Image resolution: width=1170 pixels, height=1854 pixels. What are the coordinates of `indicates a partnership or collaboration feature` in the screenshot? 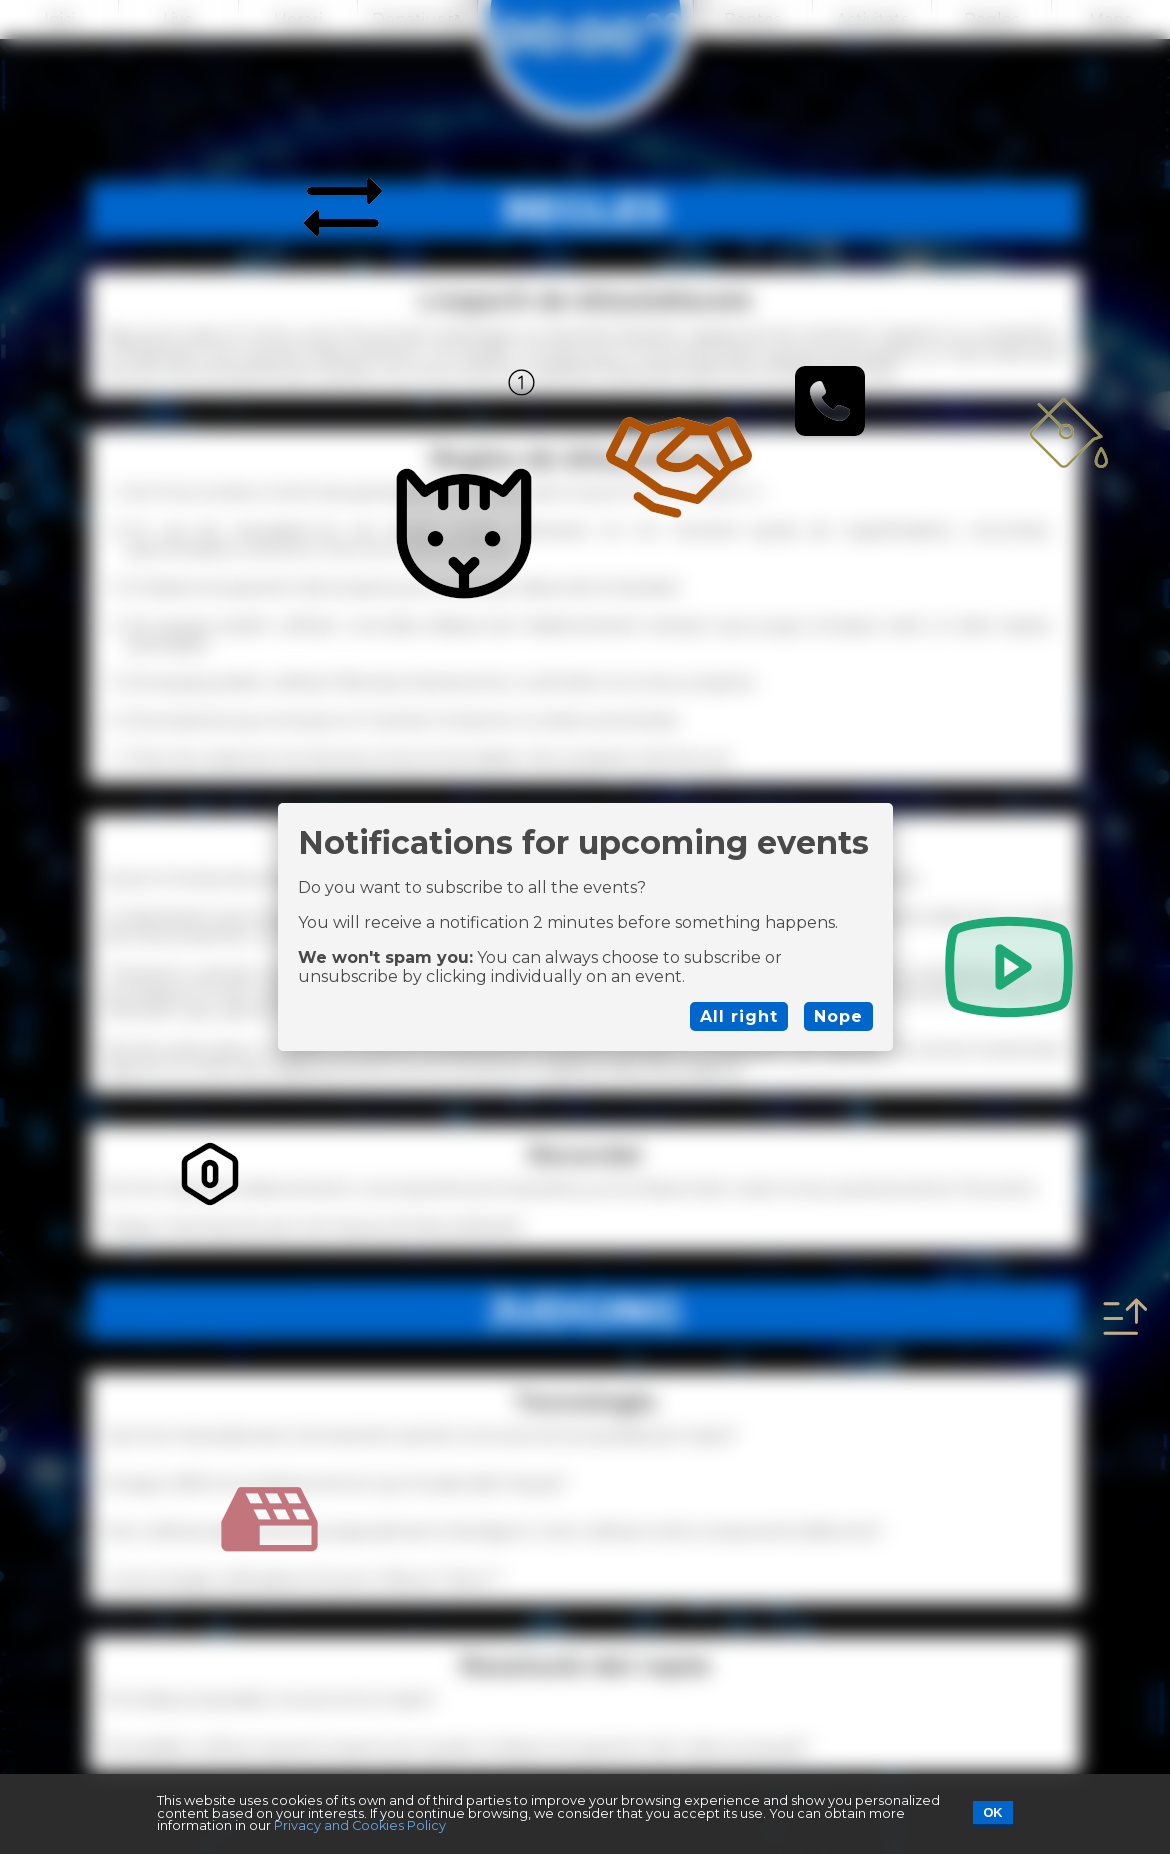 It's located at (679, 463).